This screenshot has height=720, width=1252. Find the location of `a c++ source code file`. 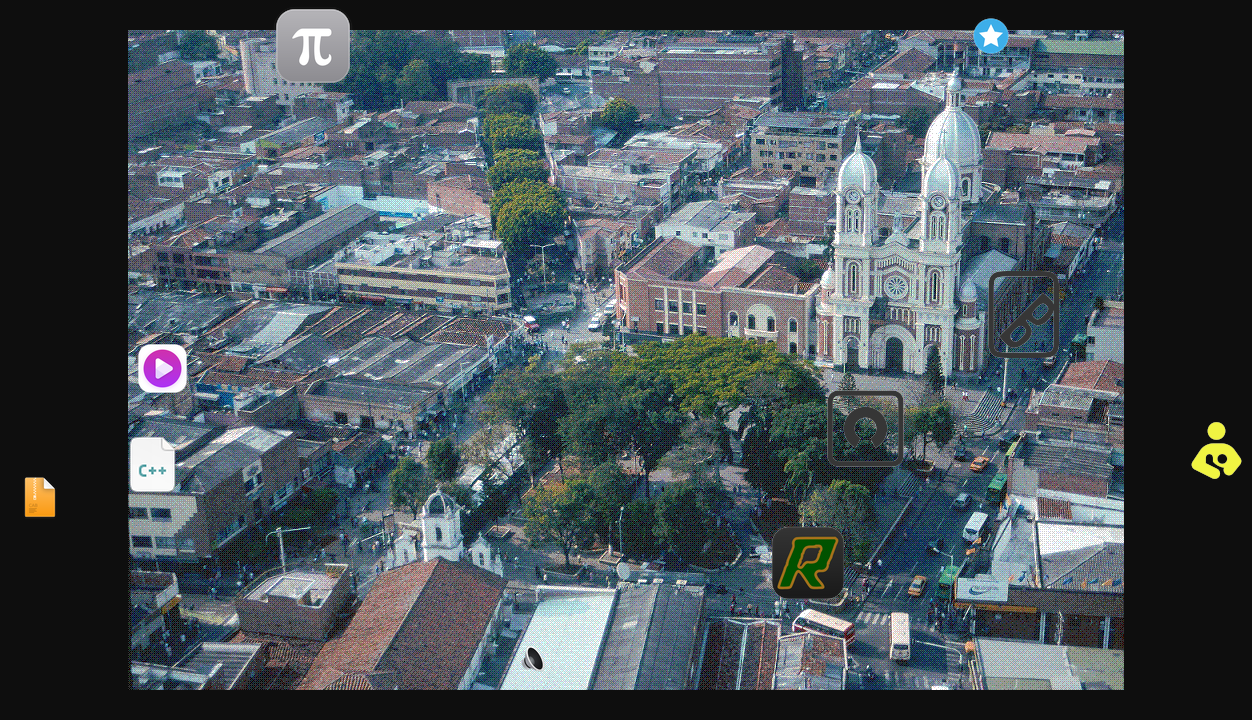

a c++ source code file is located at coordinates (152, 464).